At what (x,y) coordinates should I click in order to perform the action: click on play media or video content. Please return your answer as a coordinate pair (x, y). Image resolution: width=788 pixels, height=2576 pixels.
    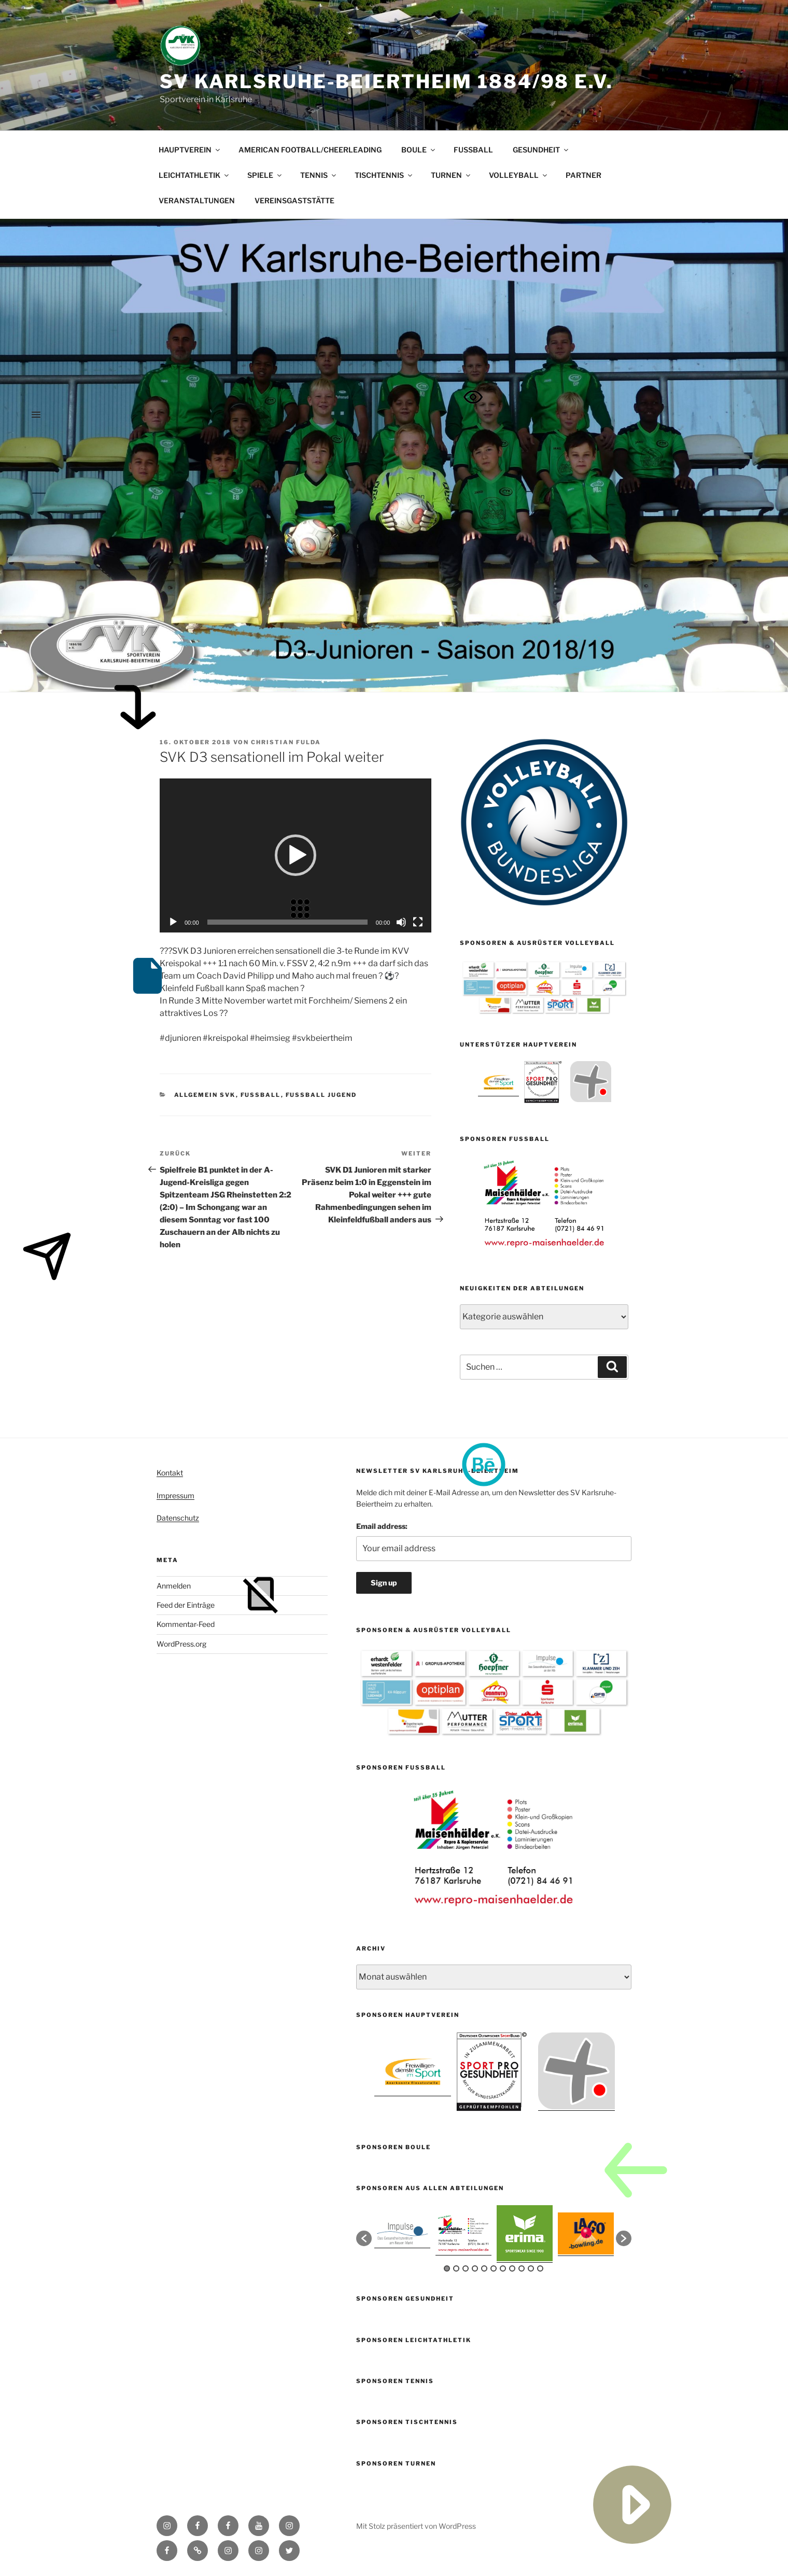
    Looking at the image, I should click on (632, 2504).